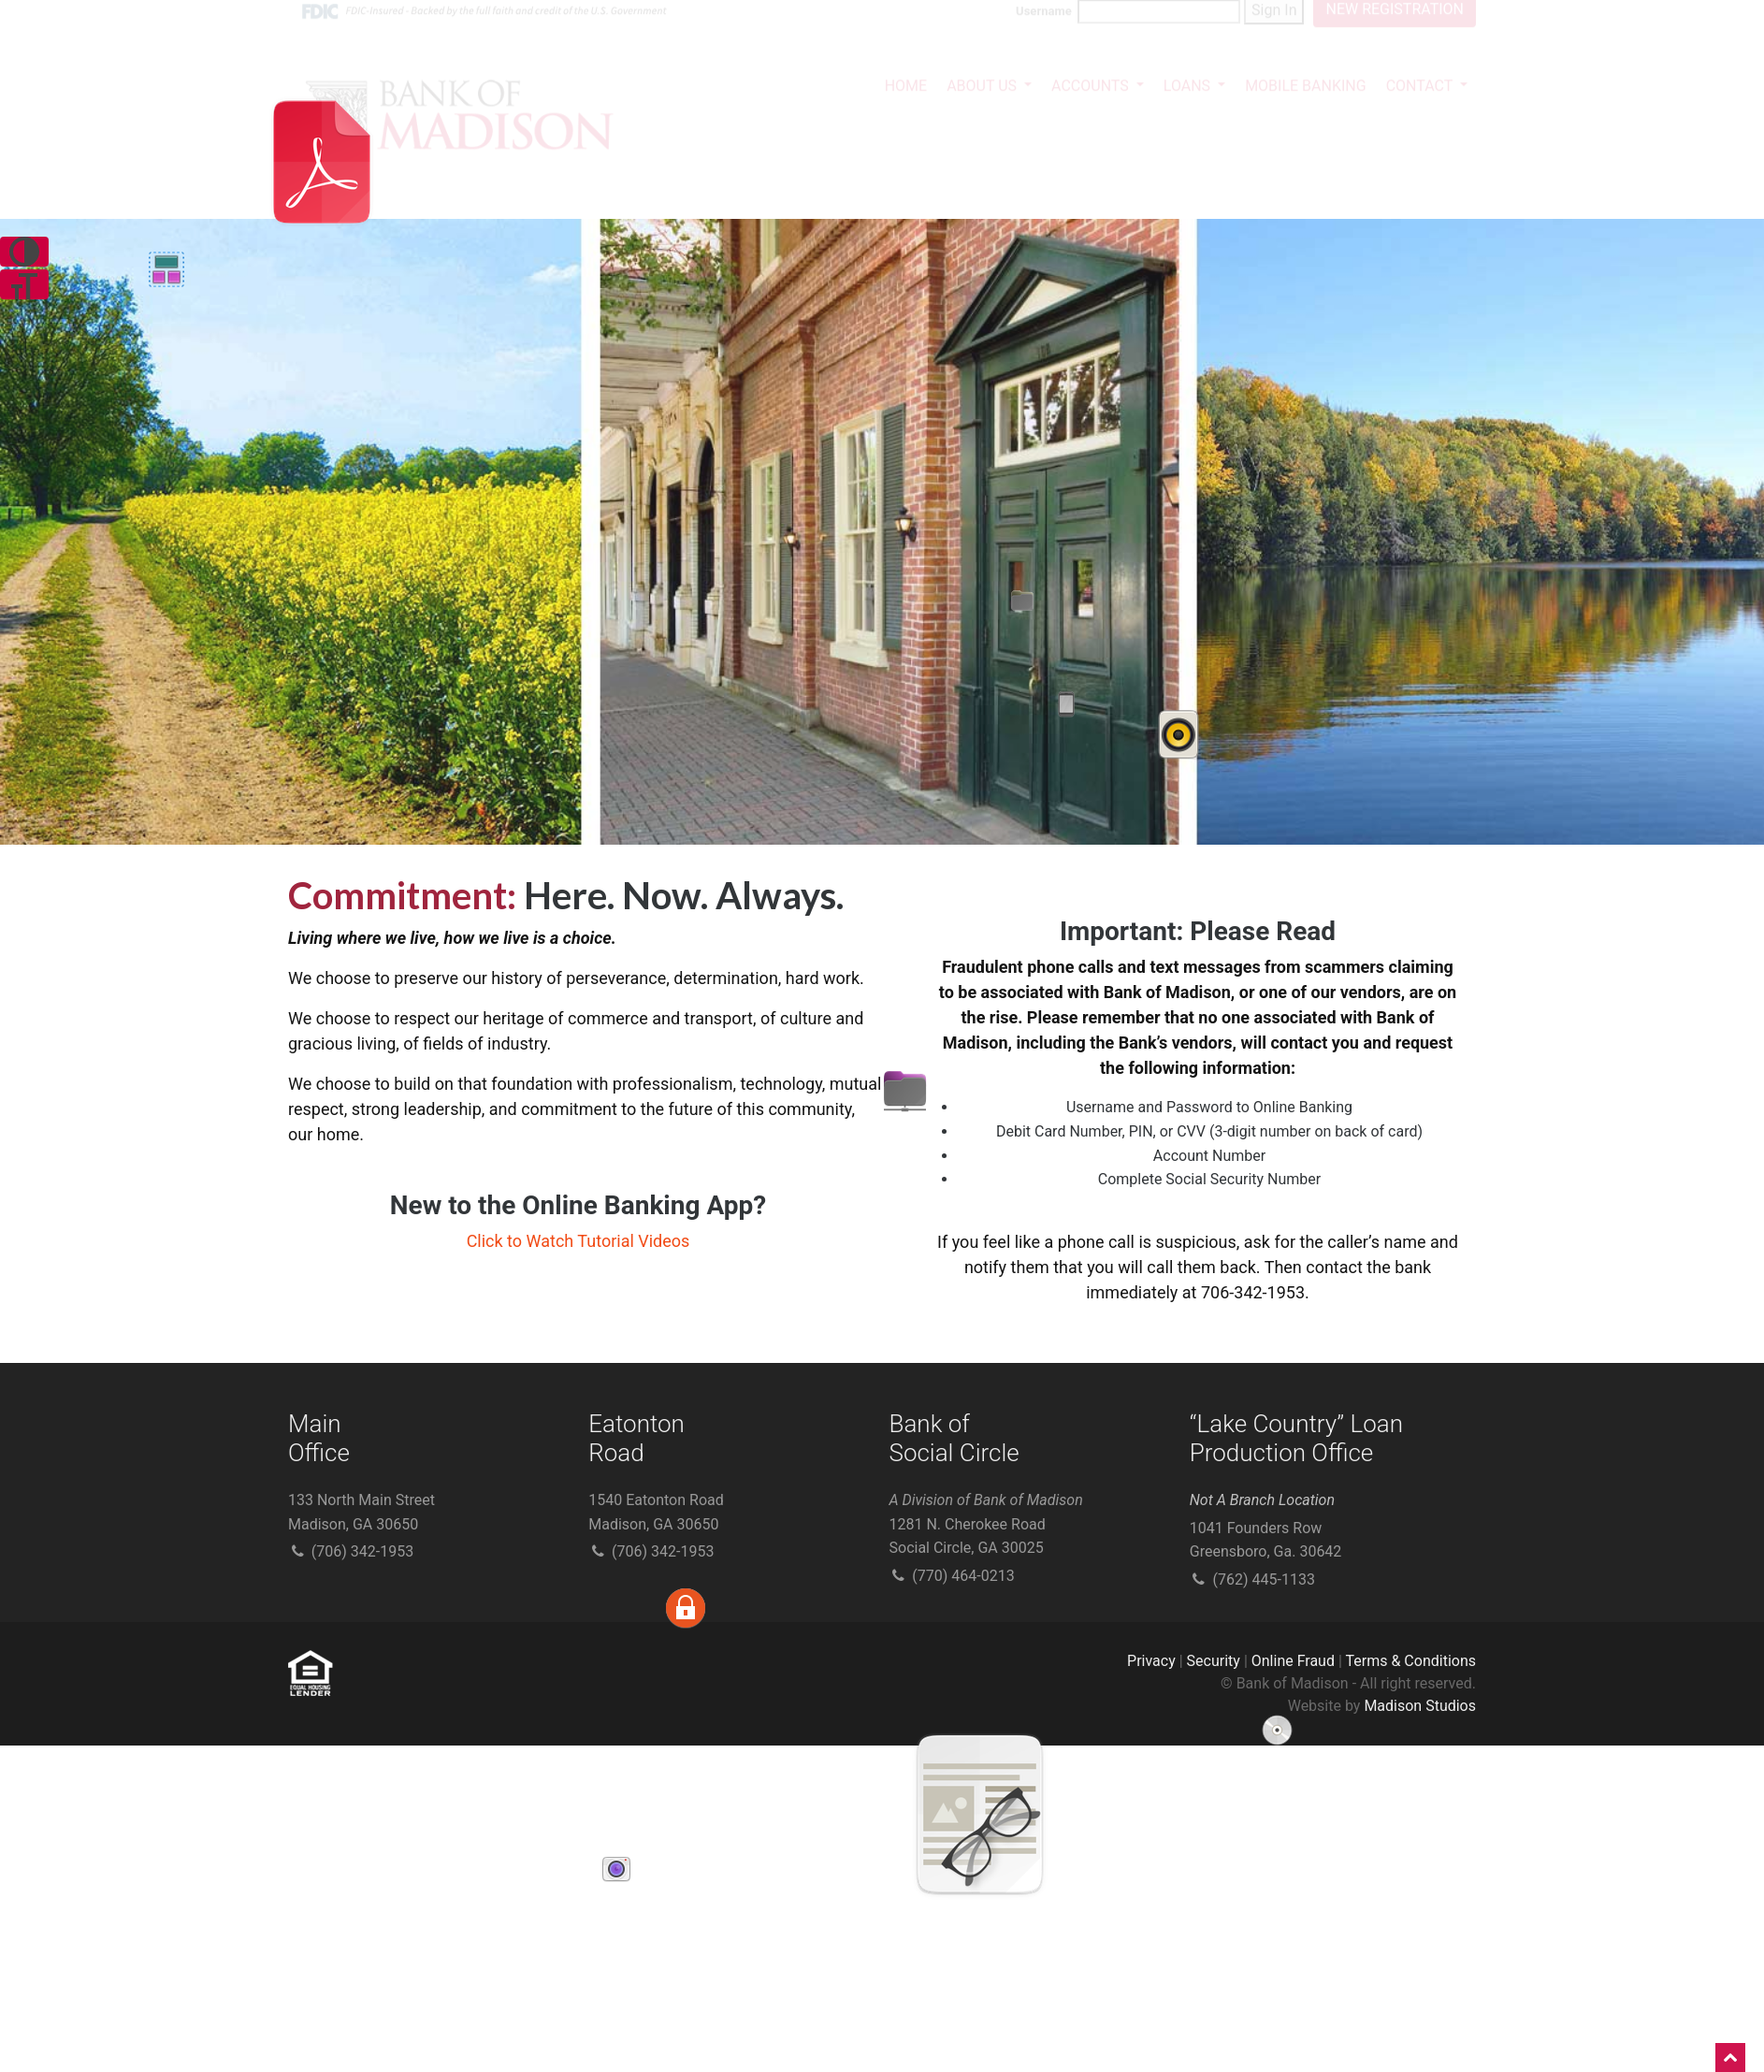  I want to click on indicates a DVD-R disc drive or media, so click(1277, 1730).